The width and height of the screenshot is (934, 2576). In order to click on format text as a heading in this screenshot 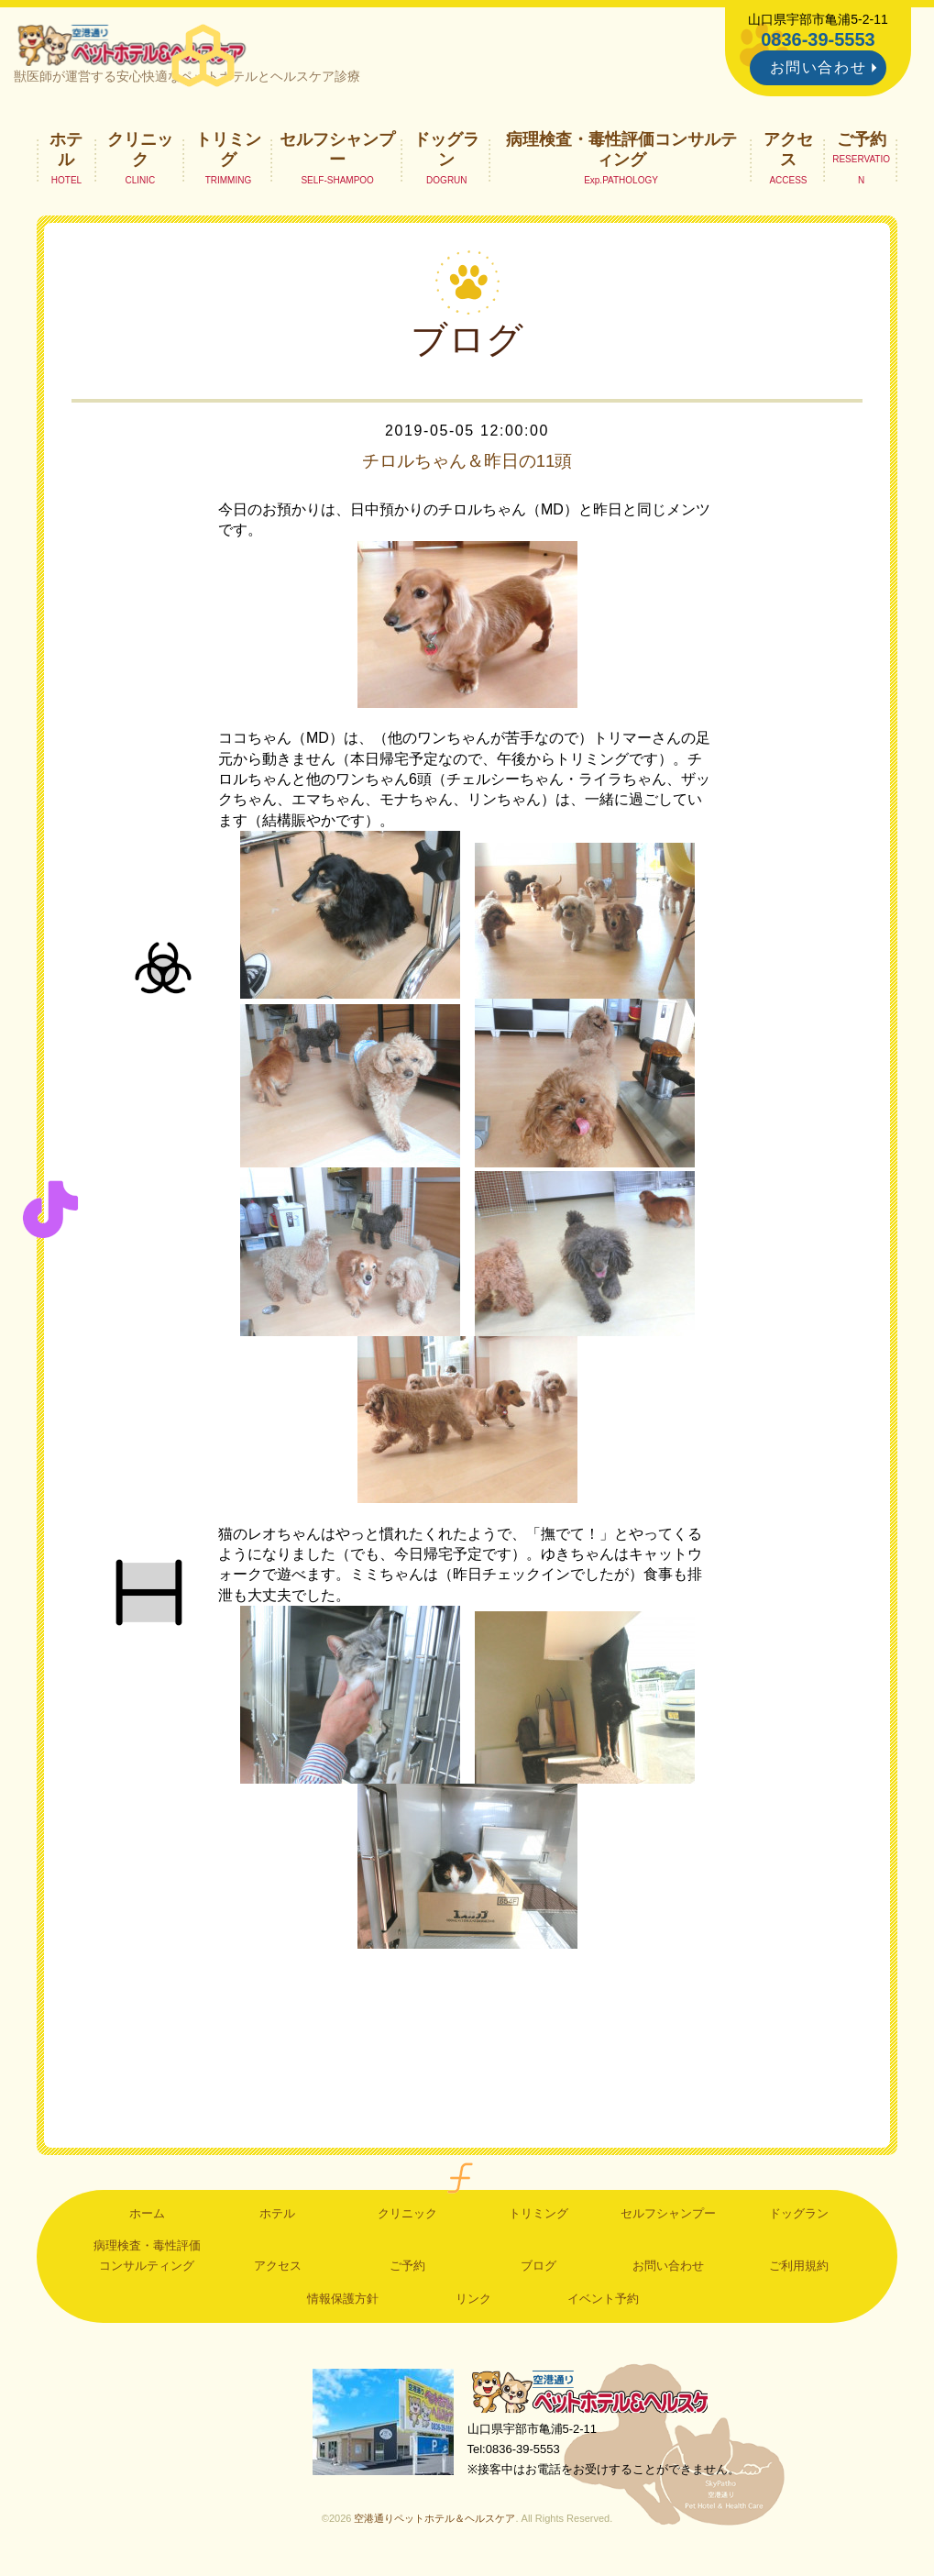, I will do `click(148, 1592)`.